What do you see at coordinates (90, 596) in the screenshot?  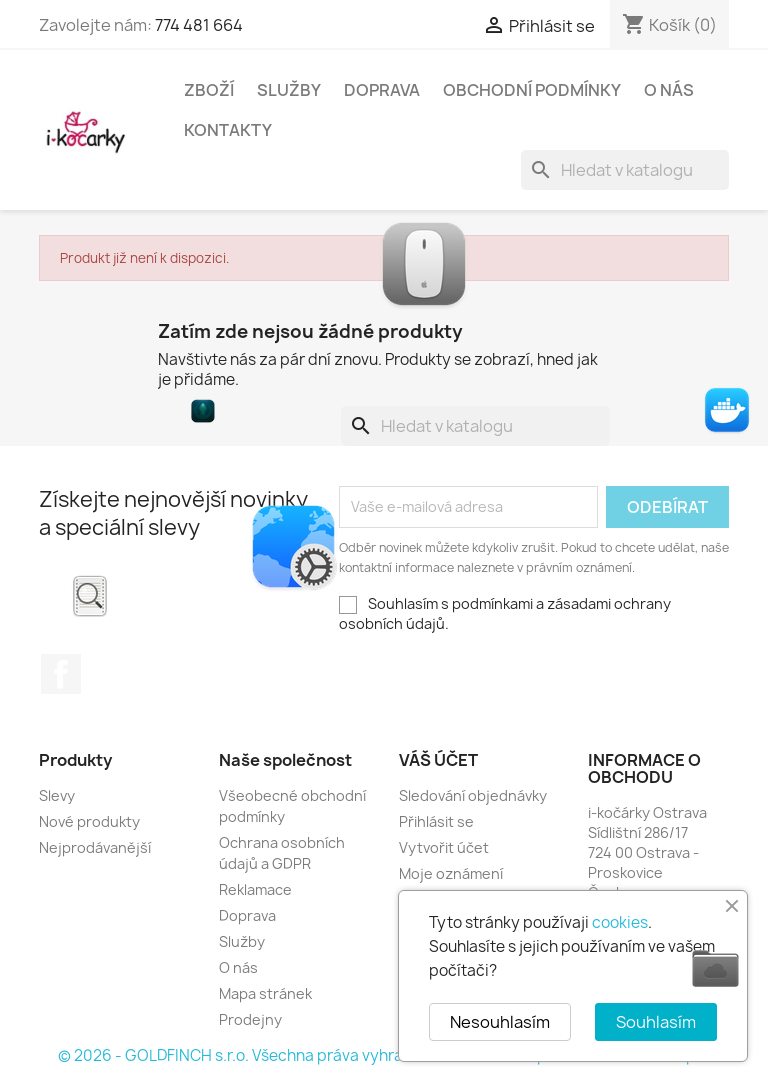 I see `open the system logs application` at bounding box center [90, 596].